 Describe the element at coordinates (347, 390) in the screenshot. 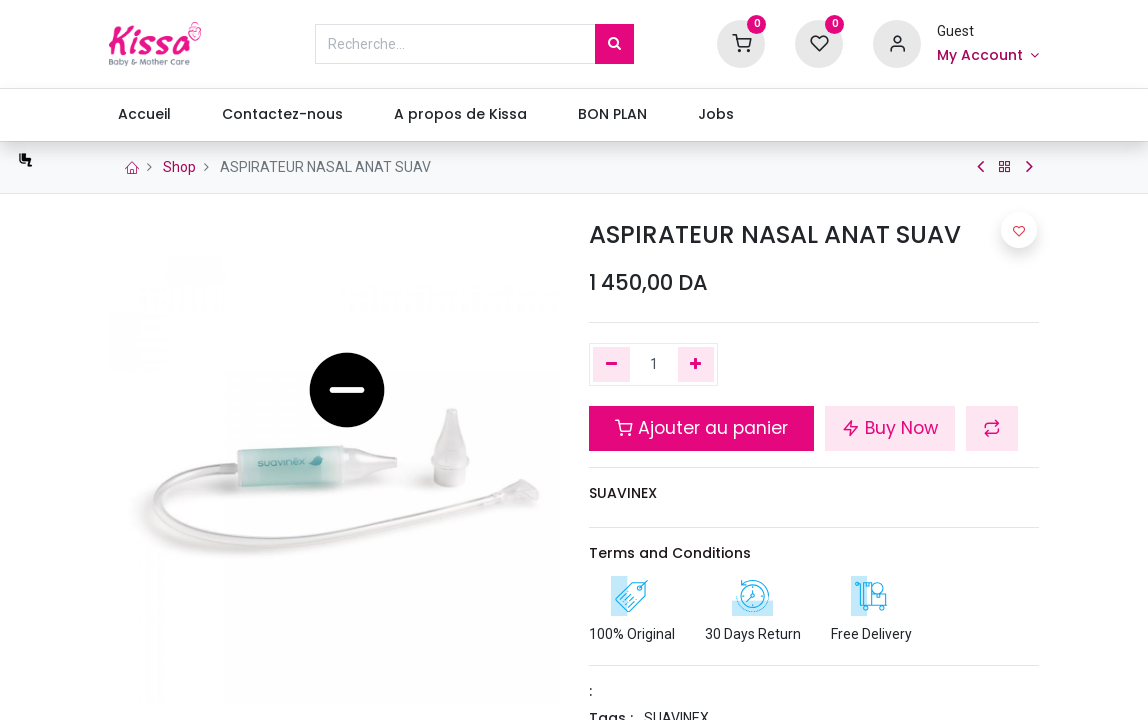

I see `remove an item from a list or cart` at that location.